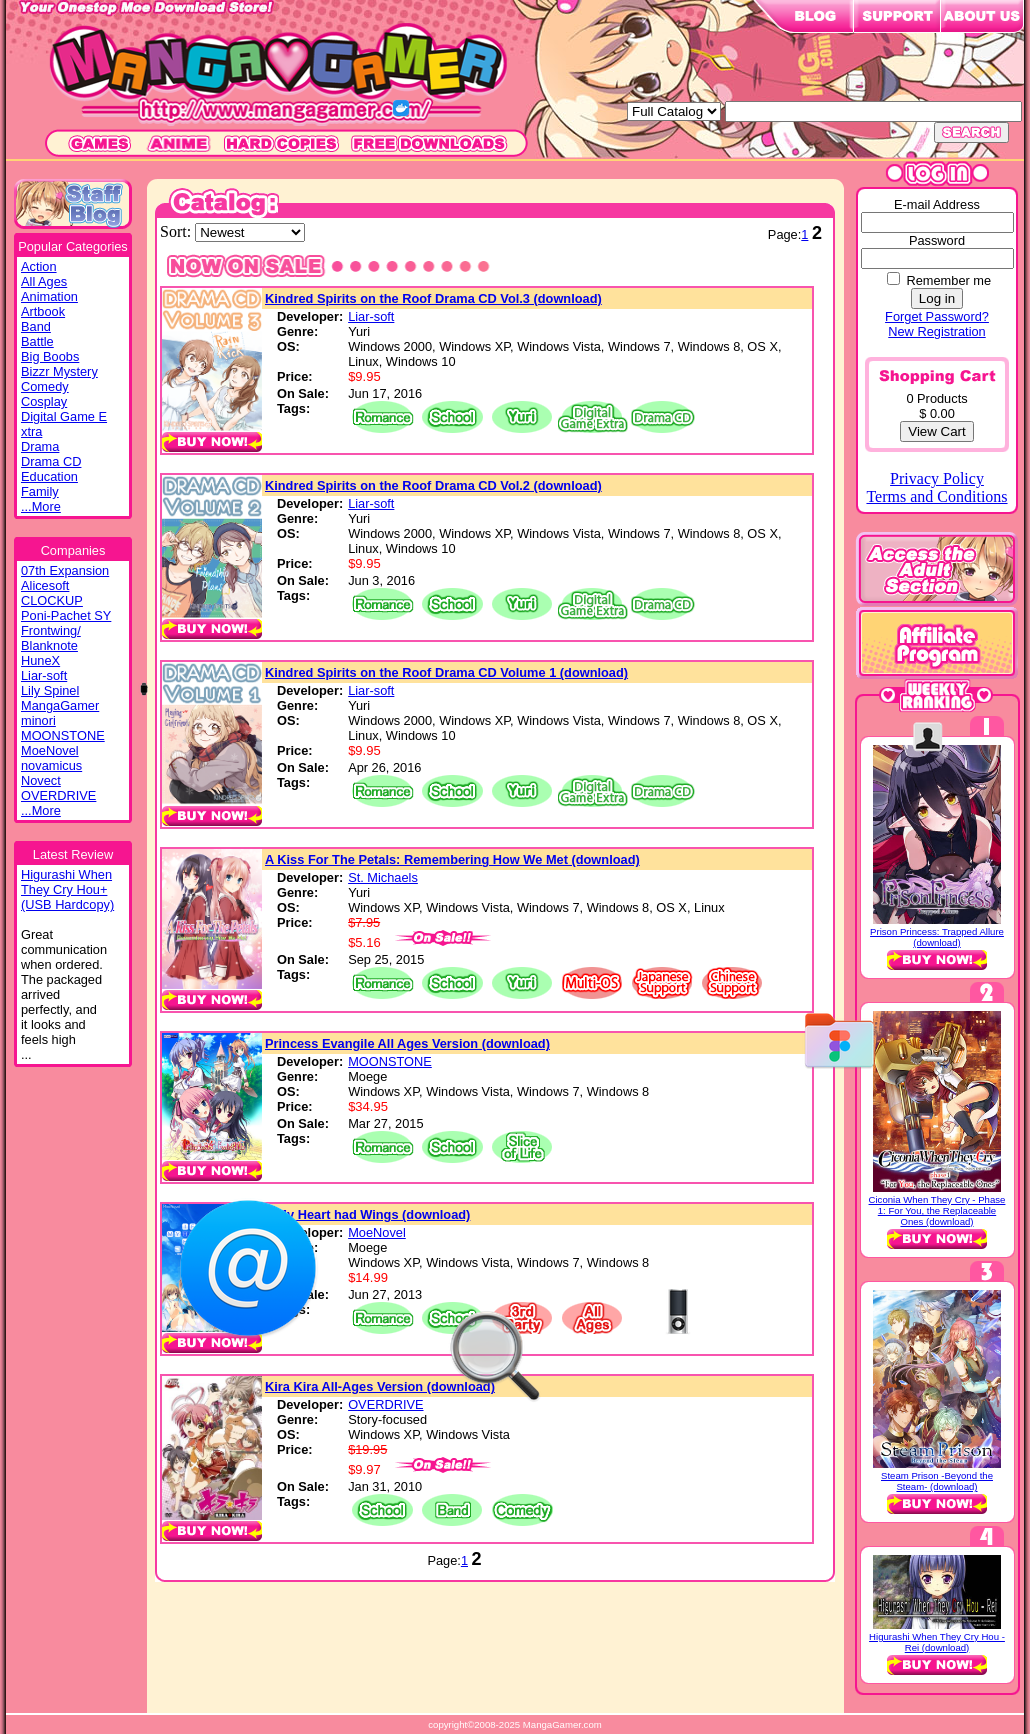  What do you see at coordinates (248, 1268) in the screenshot?
I see `access user accounts settings` at bounding box center [248, 1268].